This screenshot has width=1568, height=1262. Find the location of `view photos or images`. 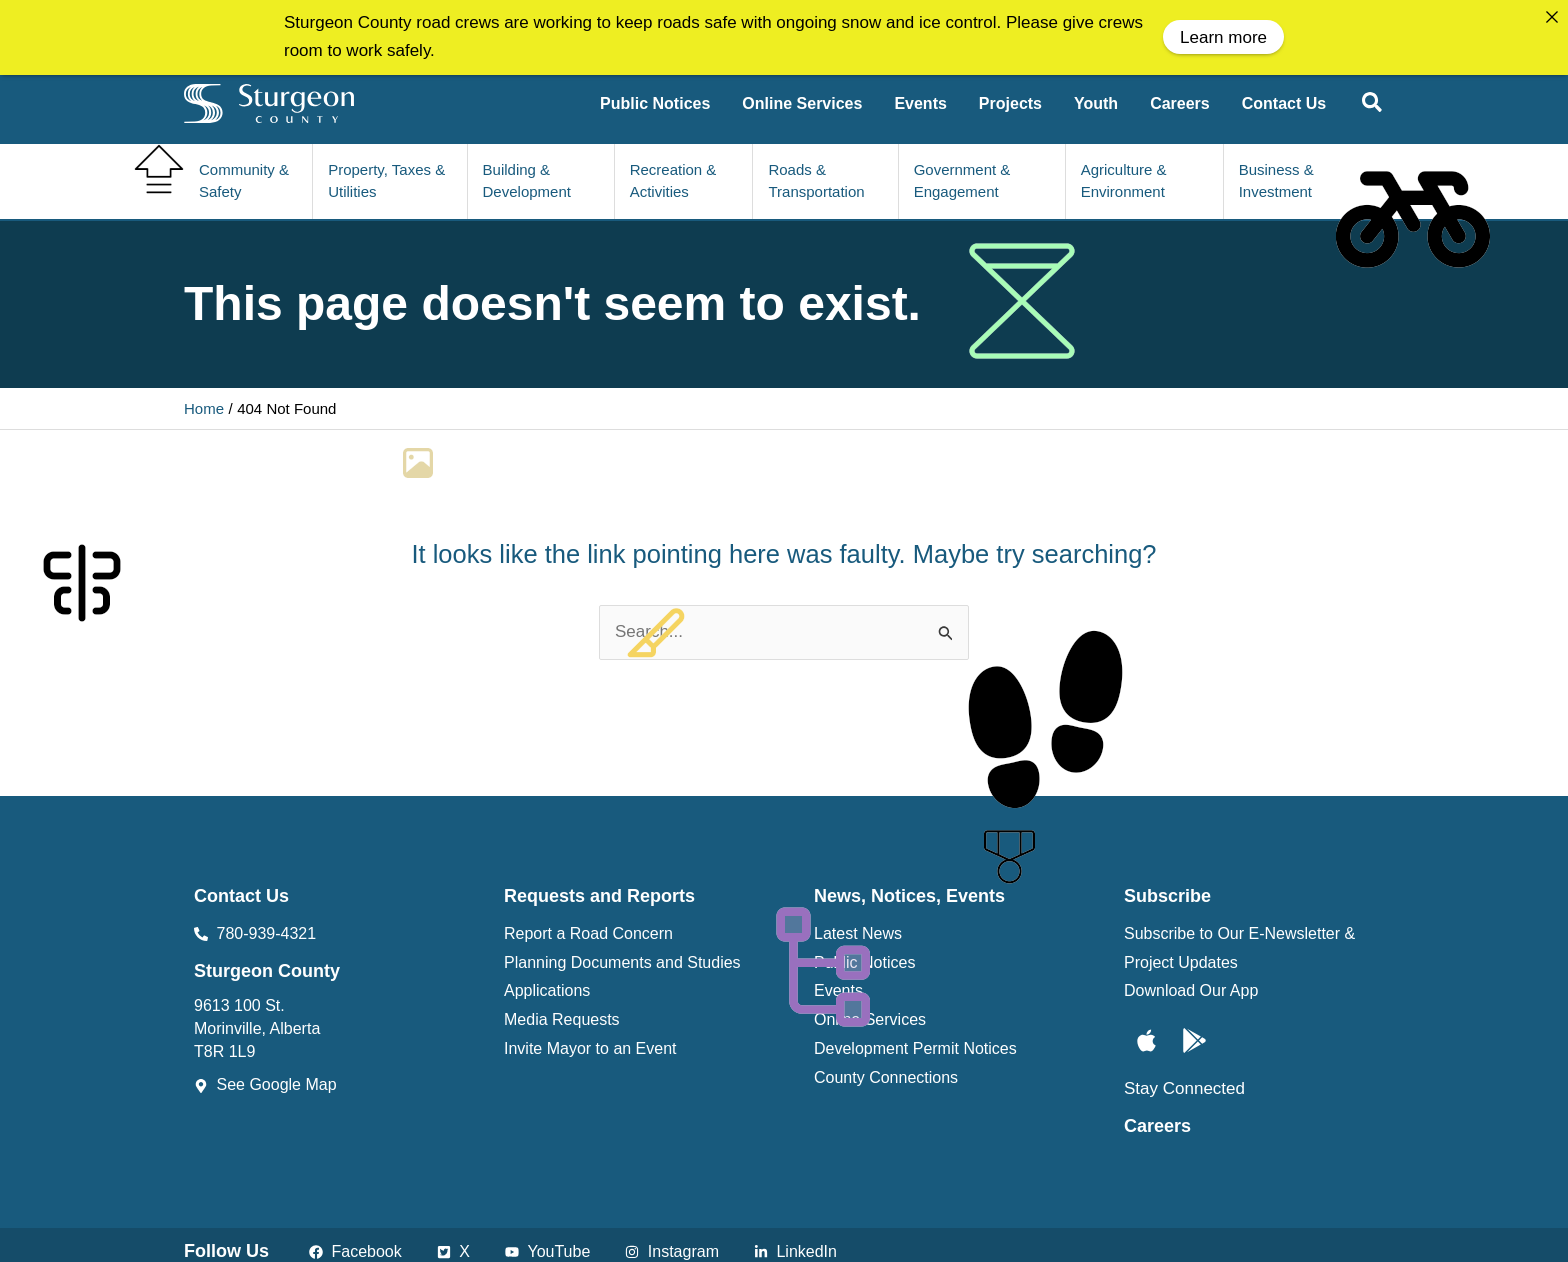

view photos or images is located at coordinates (418, 463).